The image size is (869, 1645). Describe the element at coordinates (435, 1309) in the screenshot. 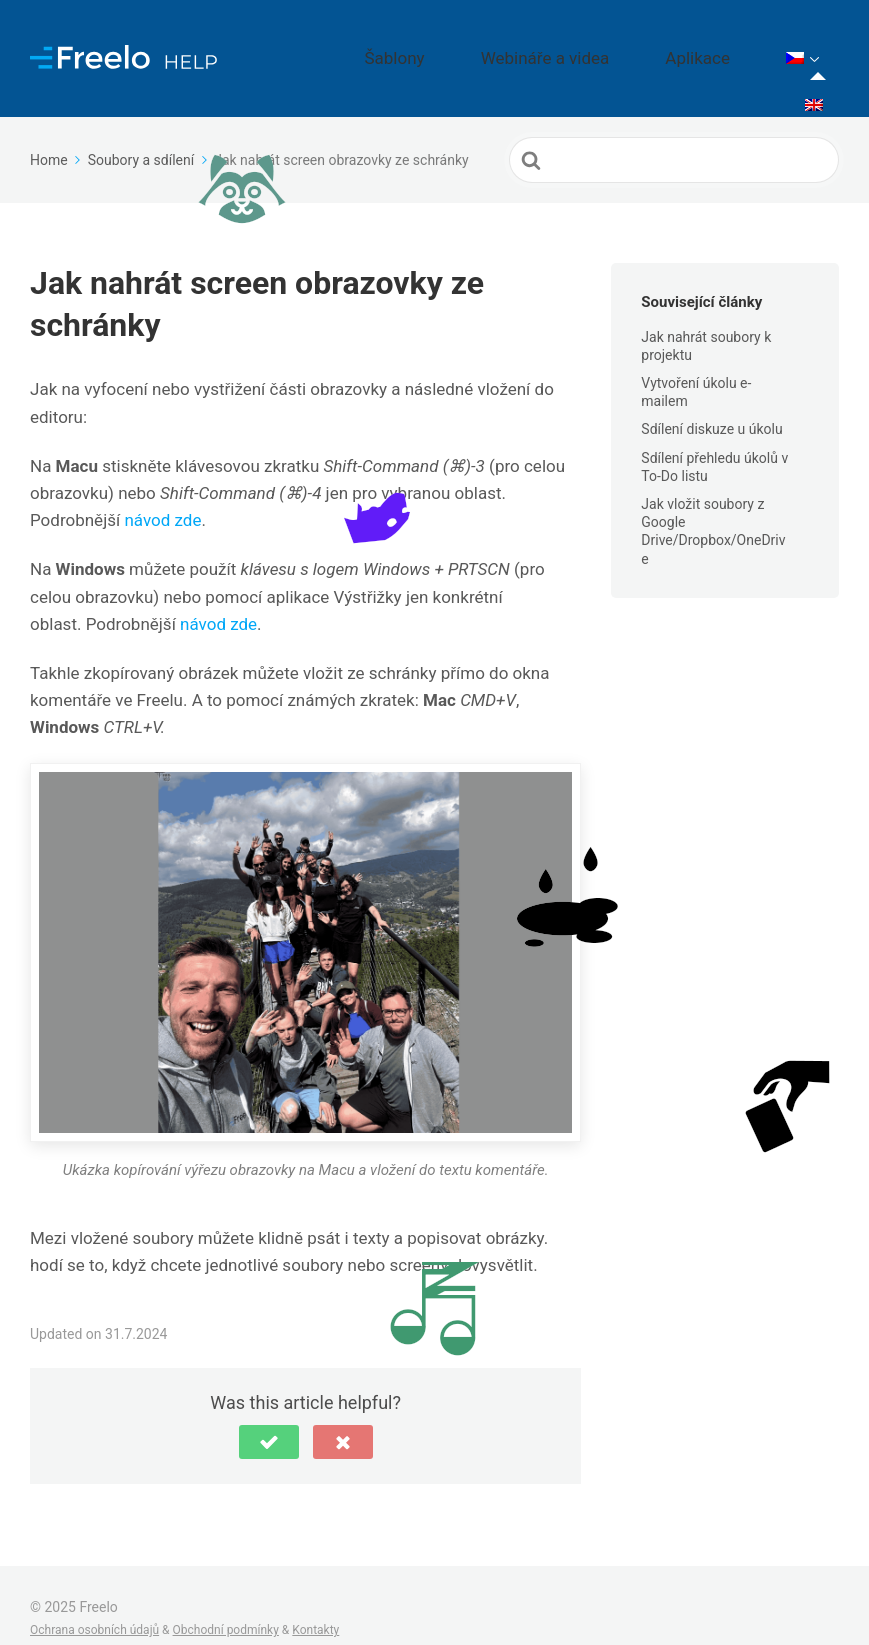

I see `play a glitchy or distorted audio track` at that location.